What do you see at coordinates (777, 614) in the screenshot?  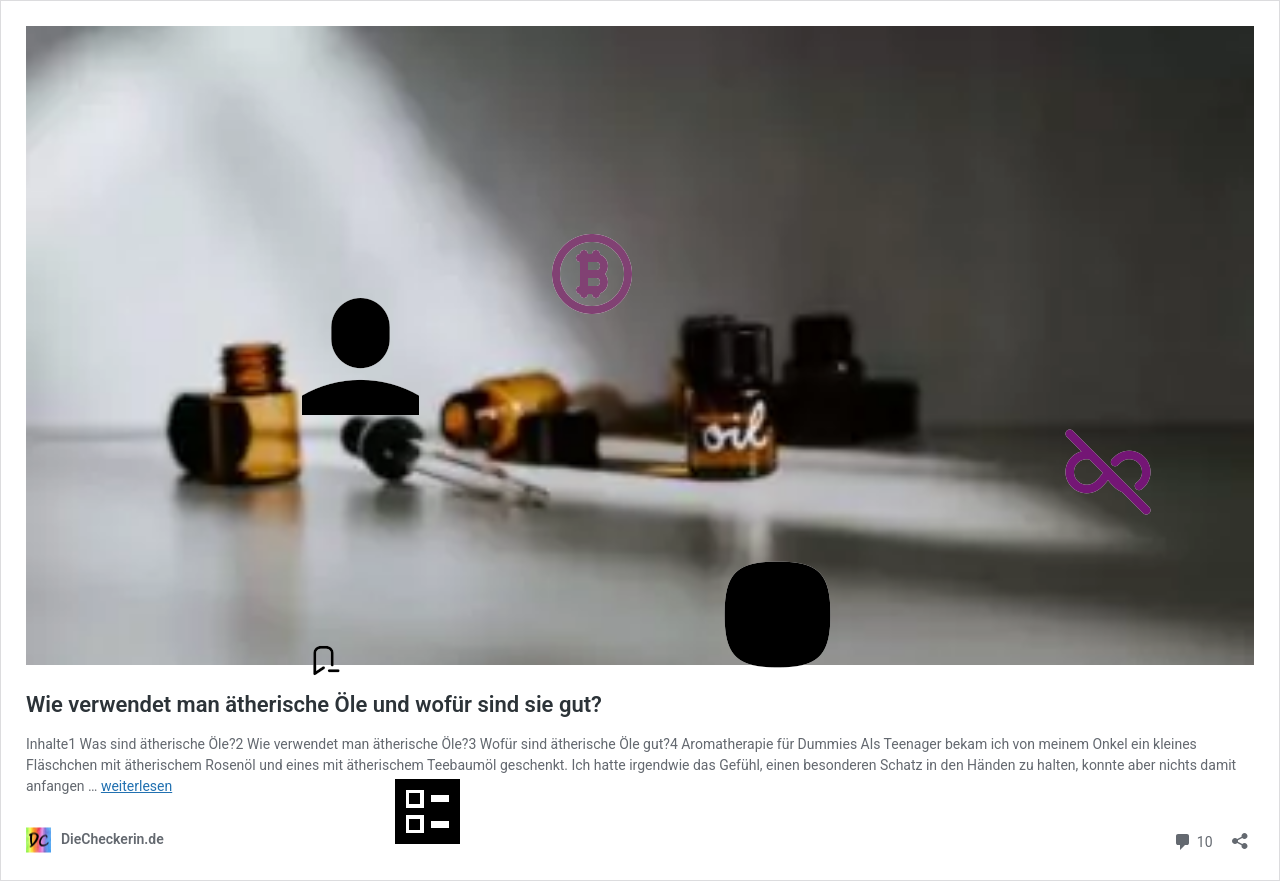 I see `a filled checkbox or selection indicator` at bounding box center [777, 614].